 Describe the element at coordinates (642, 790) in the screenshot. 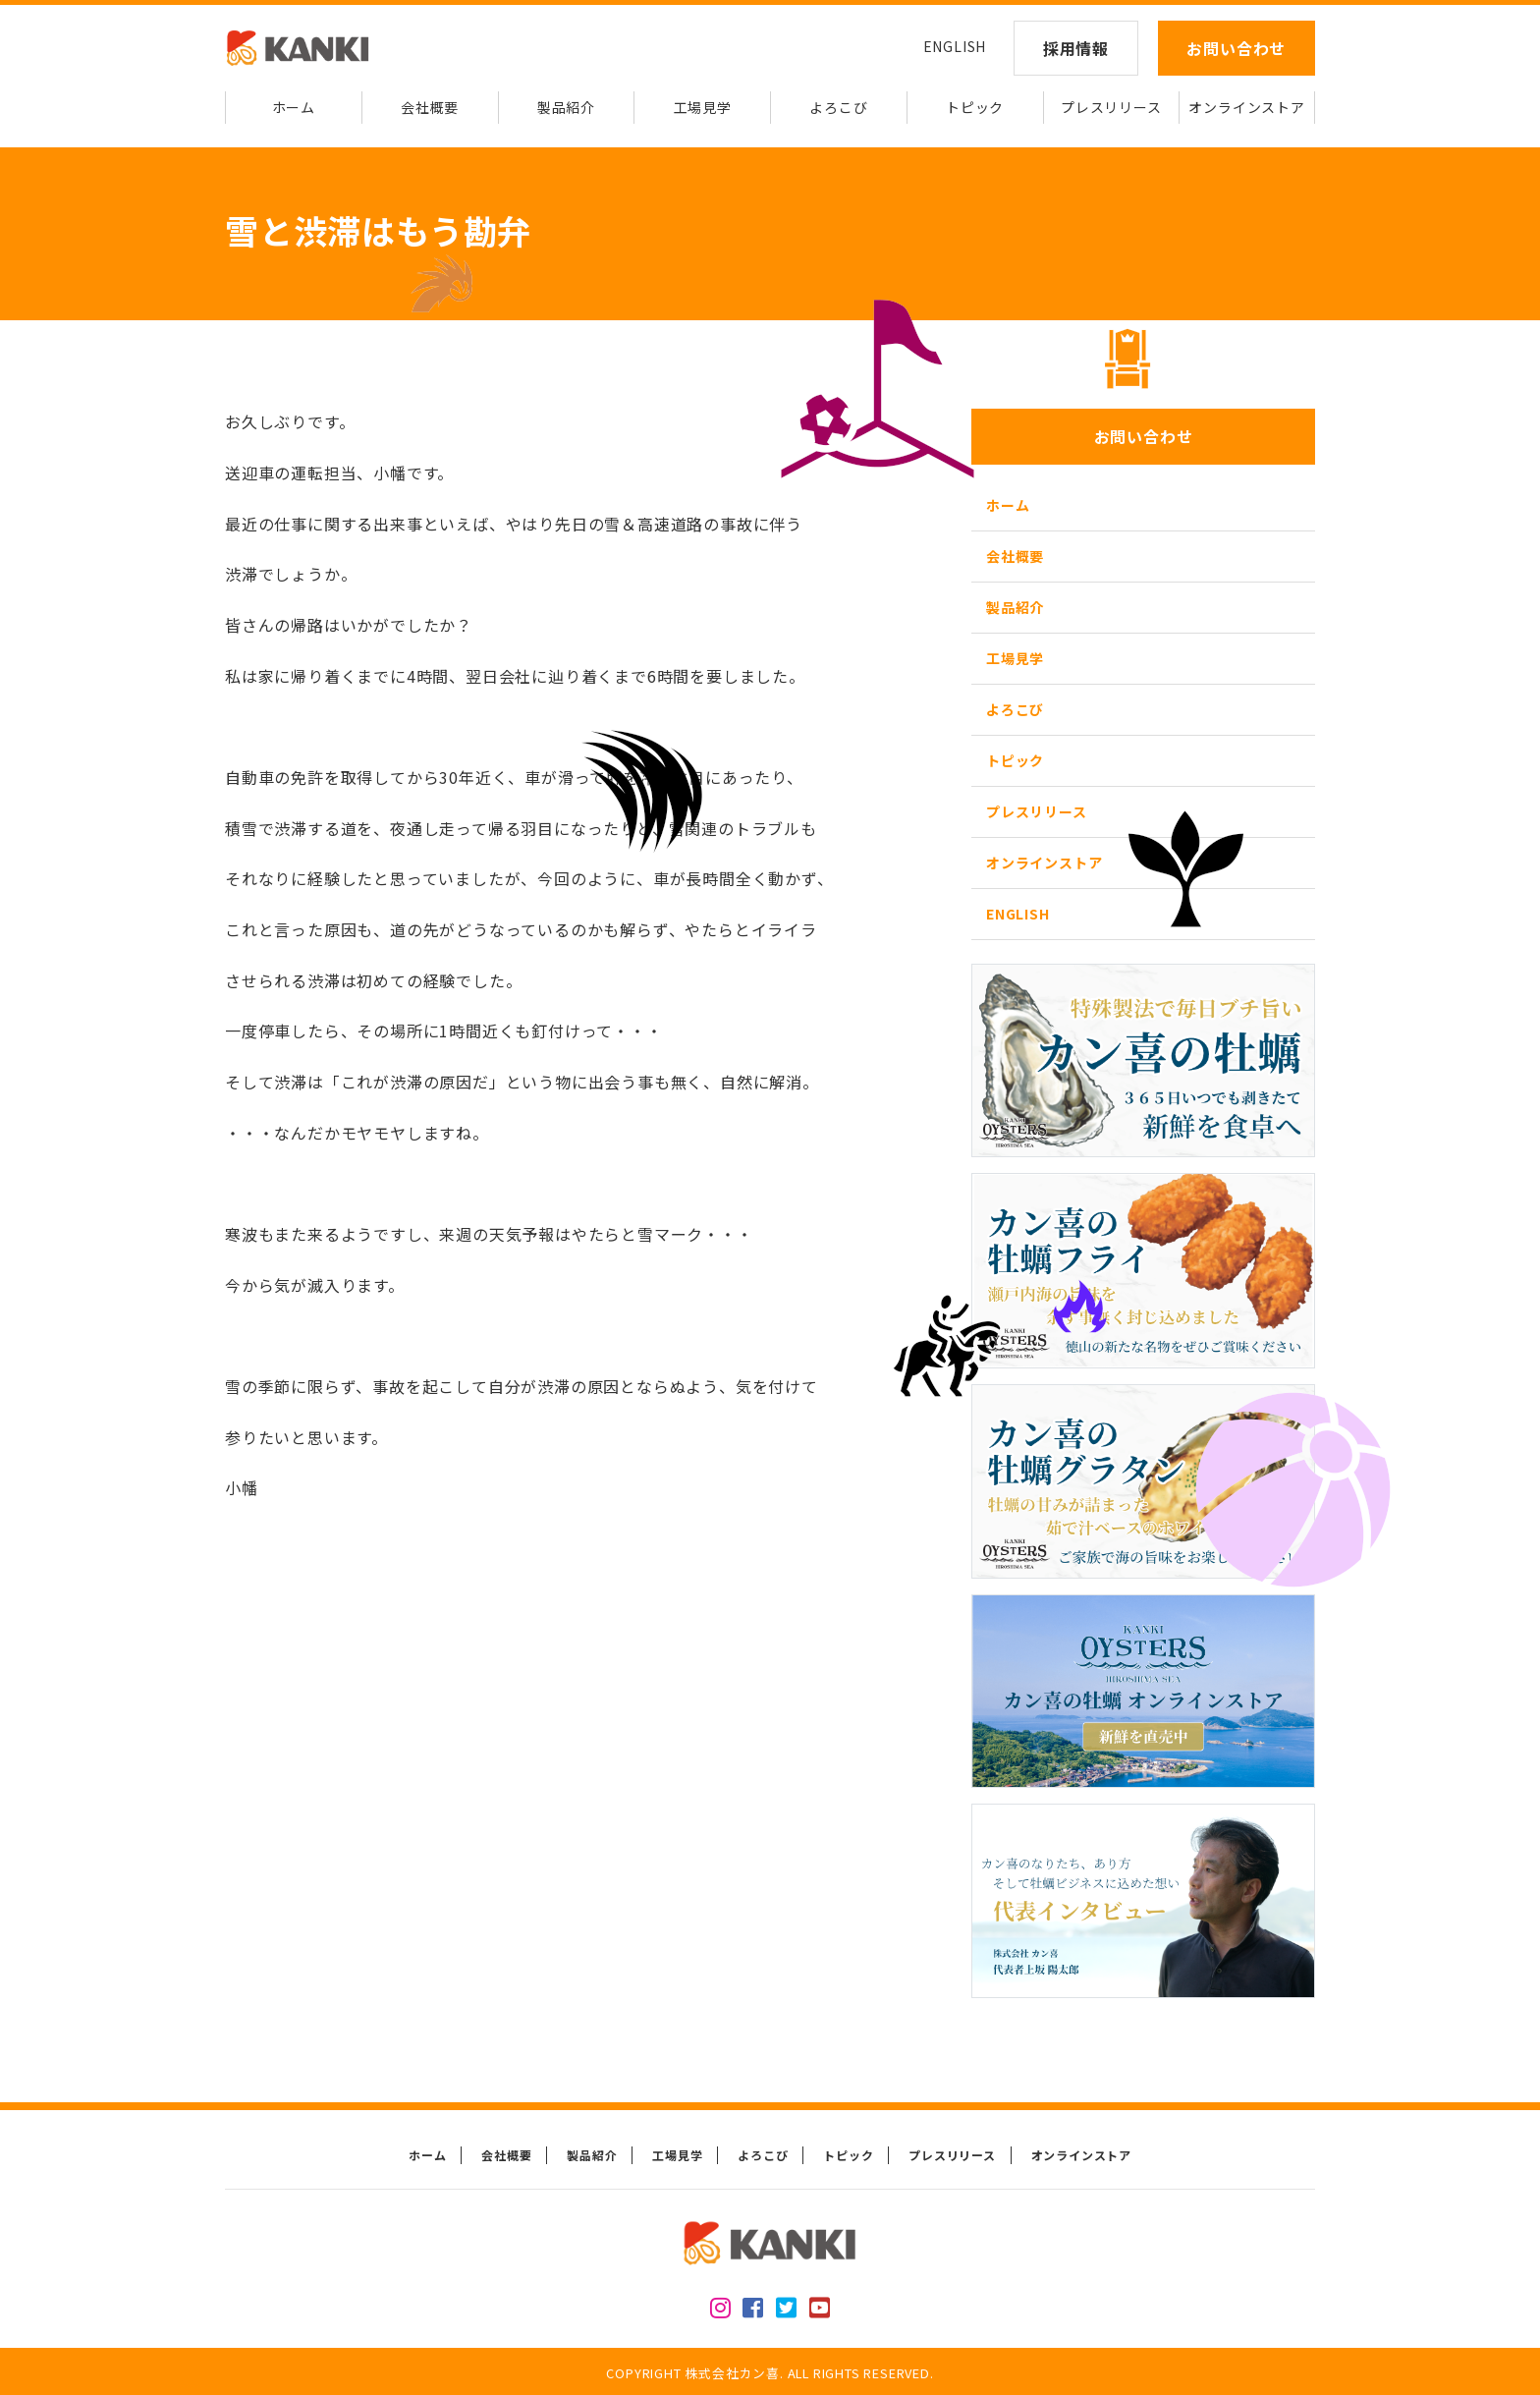

I see `indicates a wound or injury status effect` at that location.